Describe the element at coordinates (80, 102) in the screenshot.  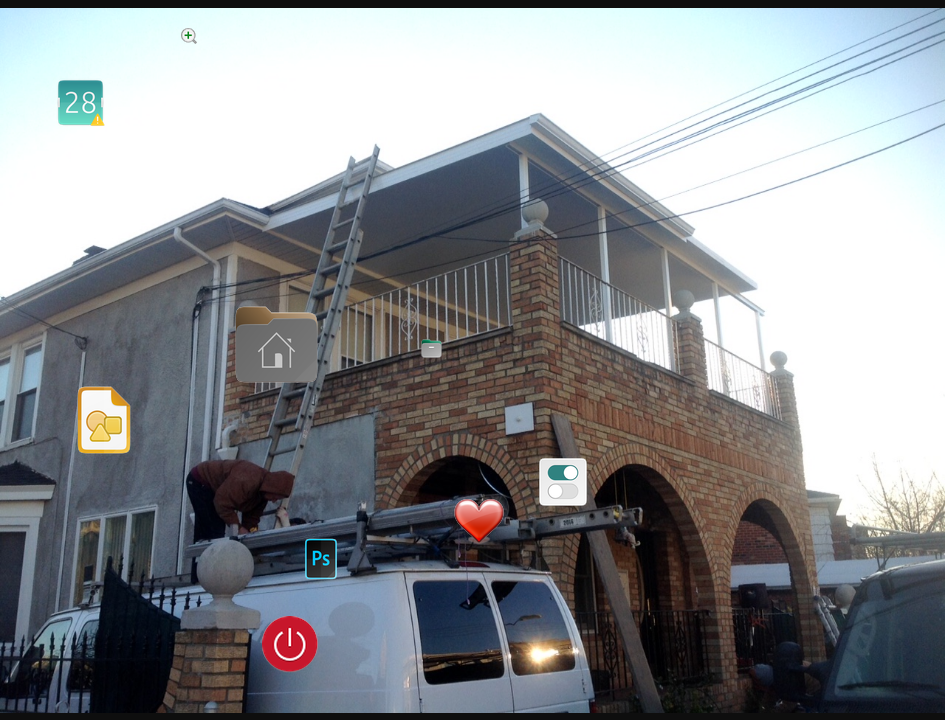
I see `indicates an upcoming appointment or event` at that location.